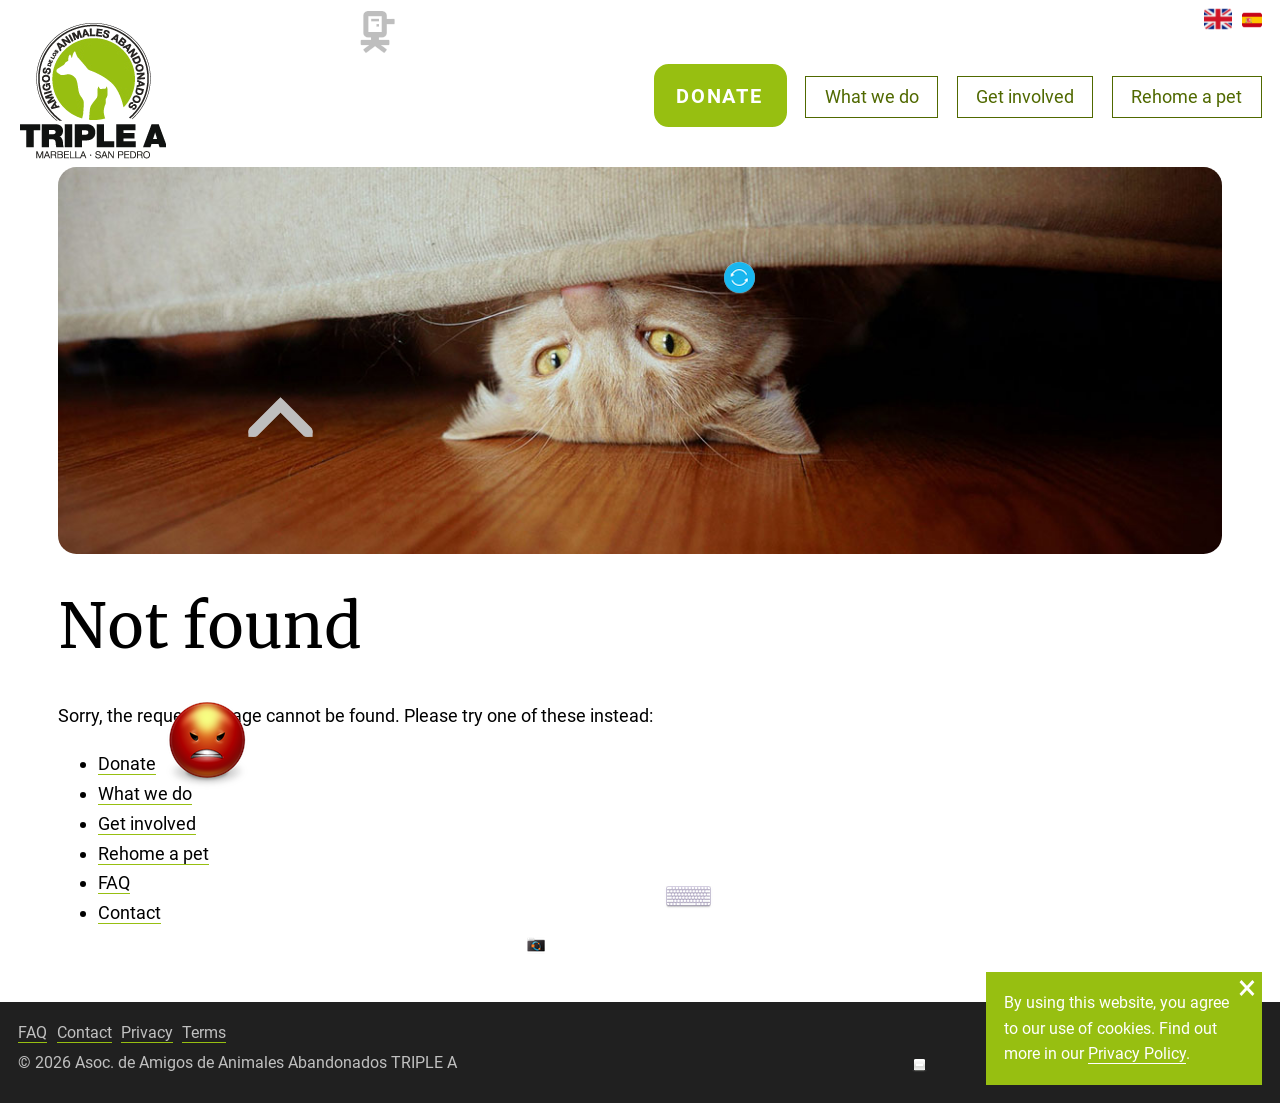  Describe the element at coordinates (739, 277) in the screenshot. I see `dropbox is currently syncing files` at that location.